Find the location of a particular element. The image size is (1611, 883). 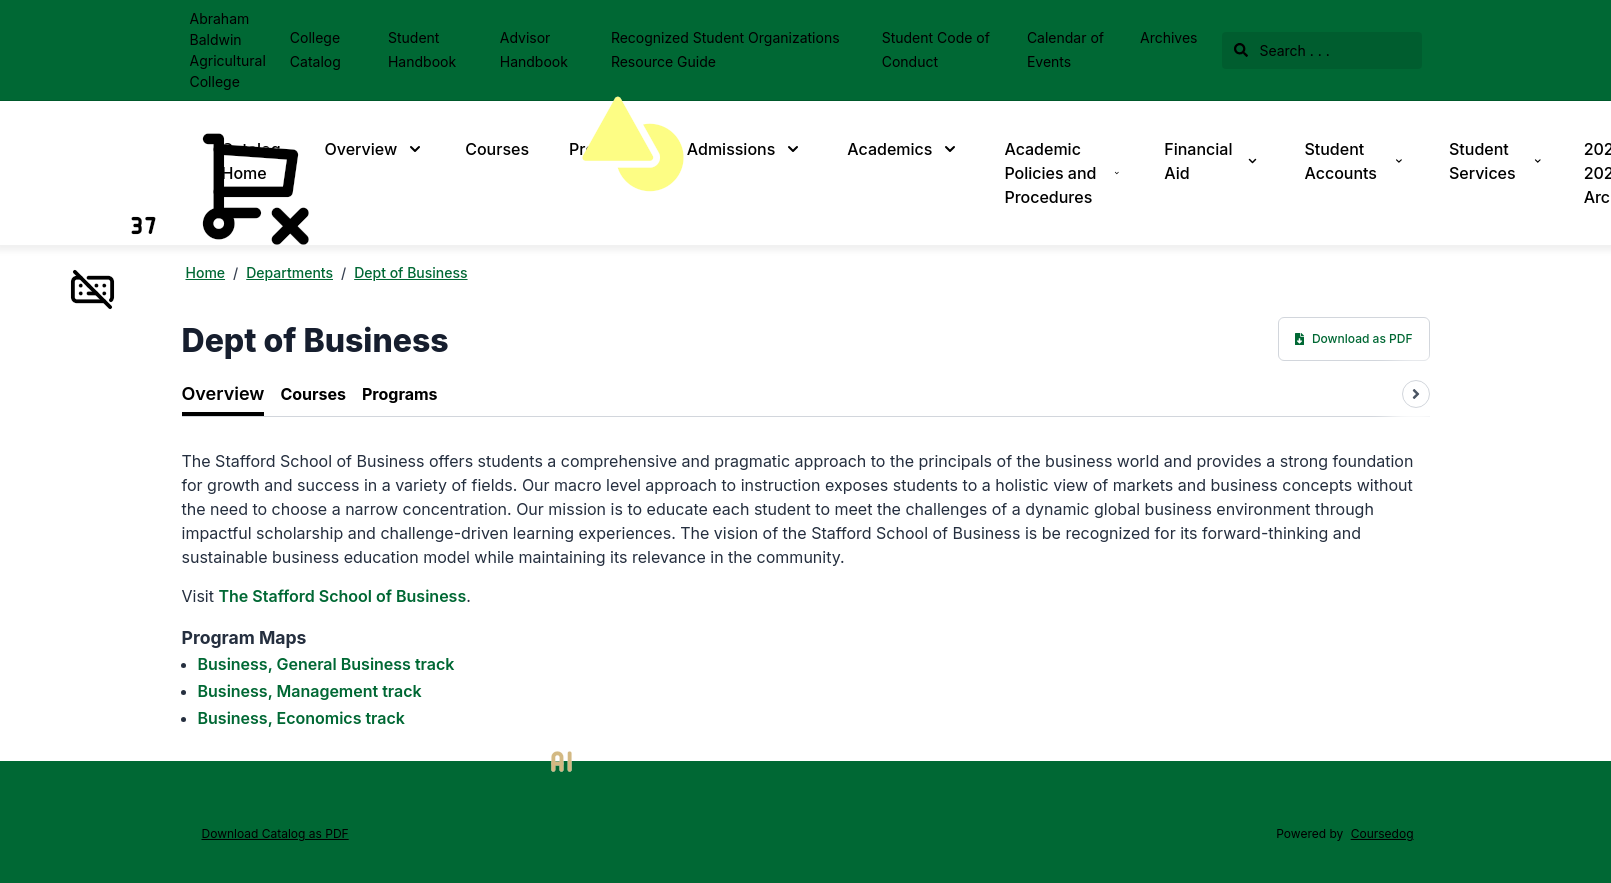

access shape tools or drawing options is located at coordinates (633, 144).